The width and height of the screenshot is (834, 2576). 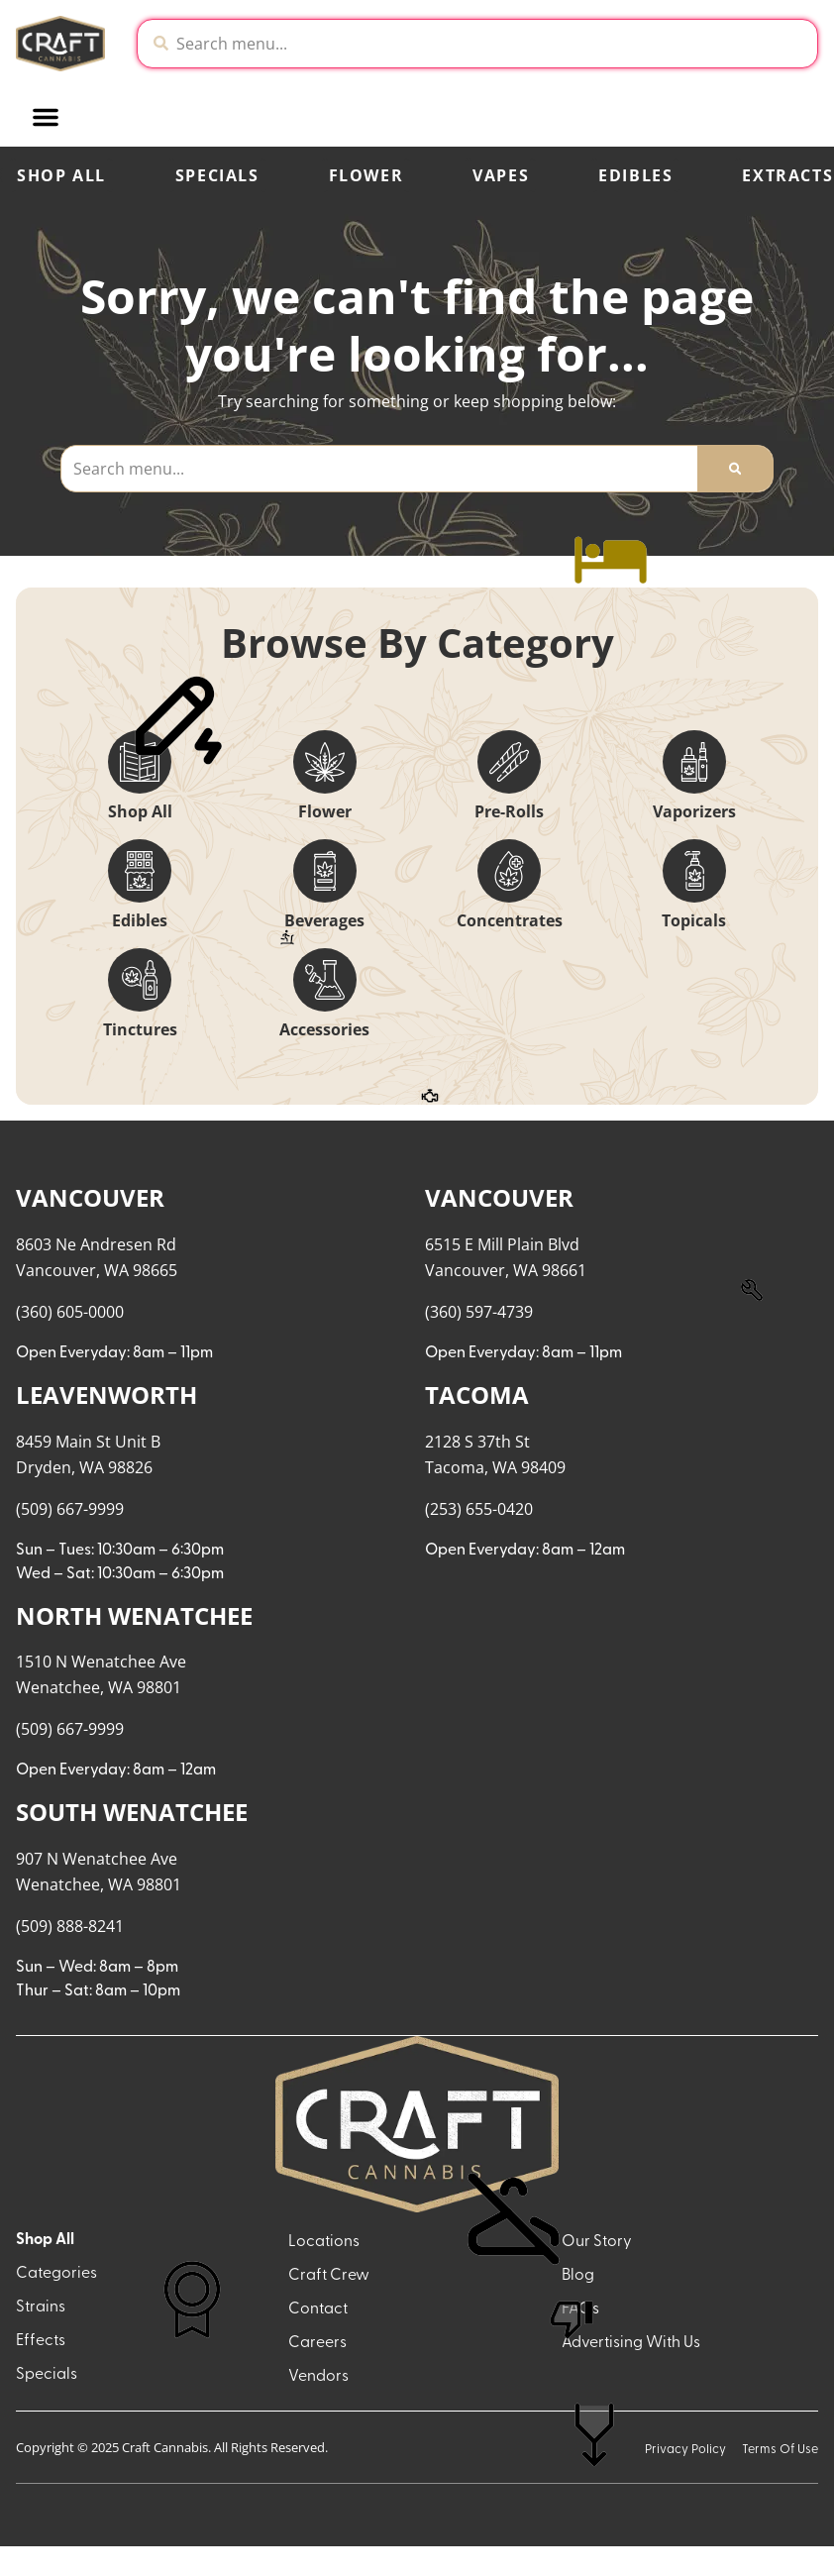 What do you see at coordinates (430, 1096) in the screenshot?
I see `view engine or vehicle diagnostics` at bounding box center [430, 1096].